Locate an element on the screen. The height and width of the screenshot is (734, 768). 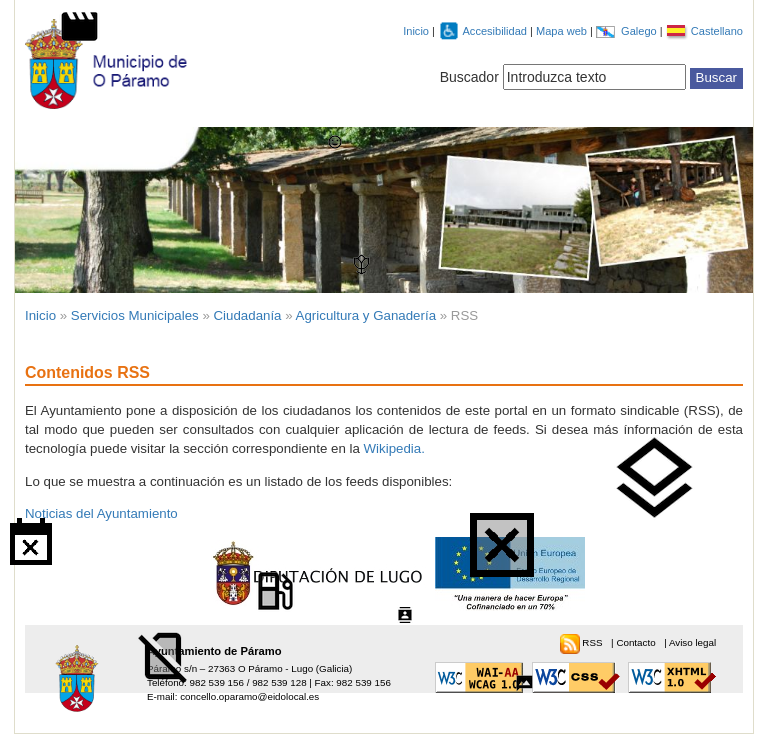
no sim card detected is located at coordinates (163, 656).